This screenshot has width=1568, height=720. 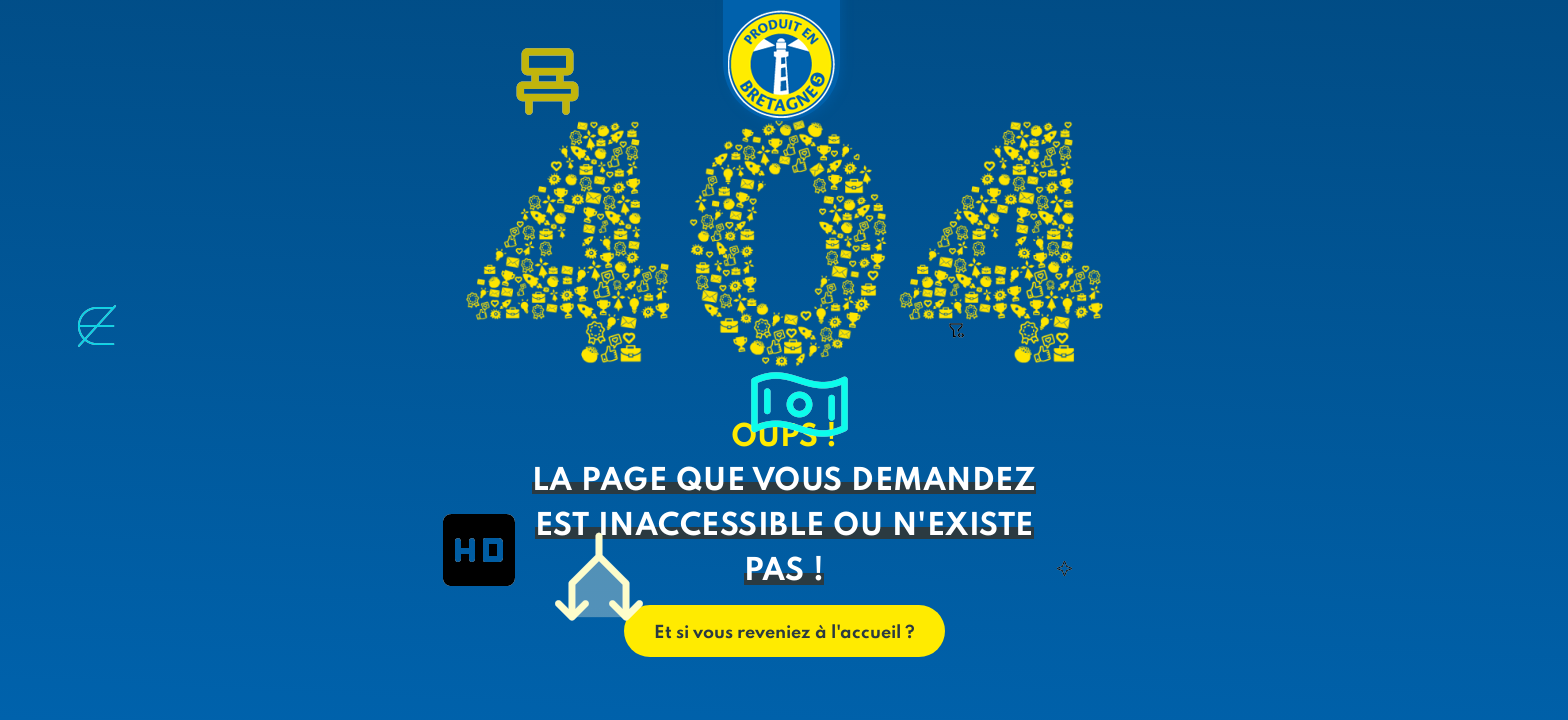 I want to click on indicates item is not part of a set or group, so click(x=97, y=326).